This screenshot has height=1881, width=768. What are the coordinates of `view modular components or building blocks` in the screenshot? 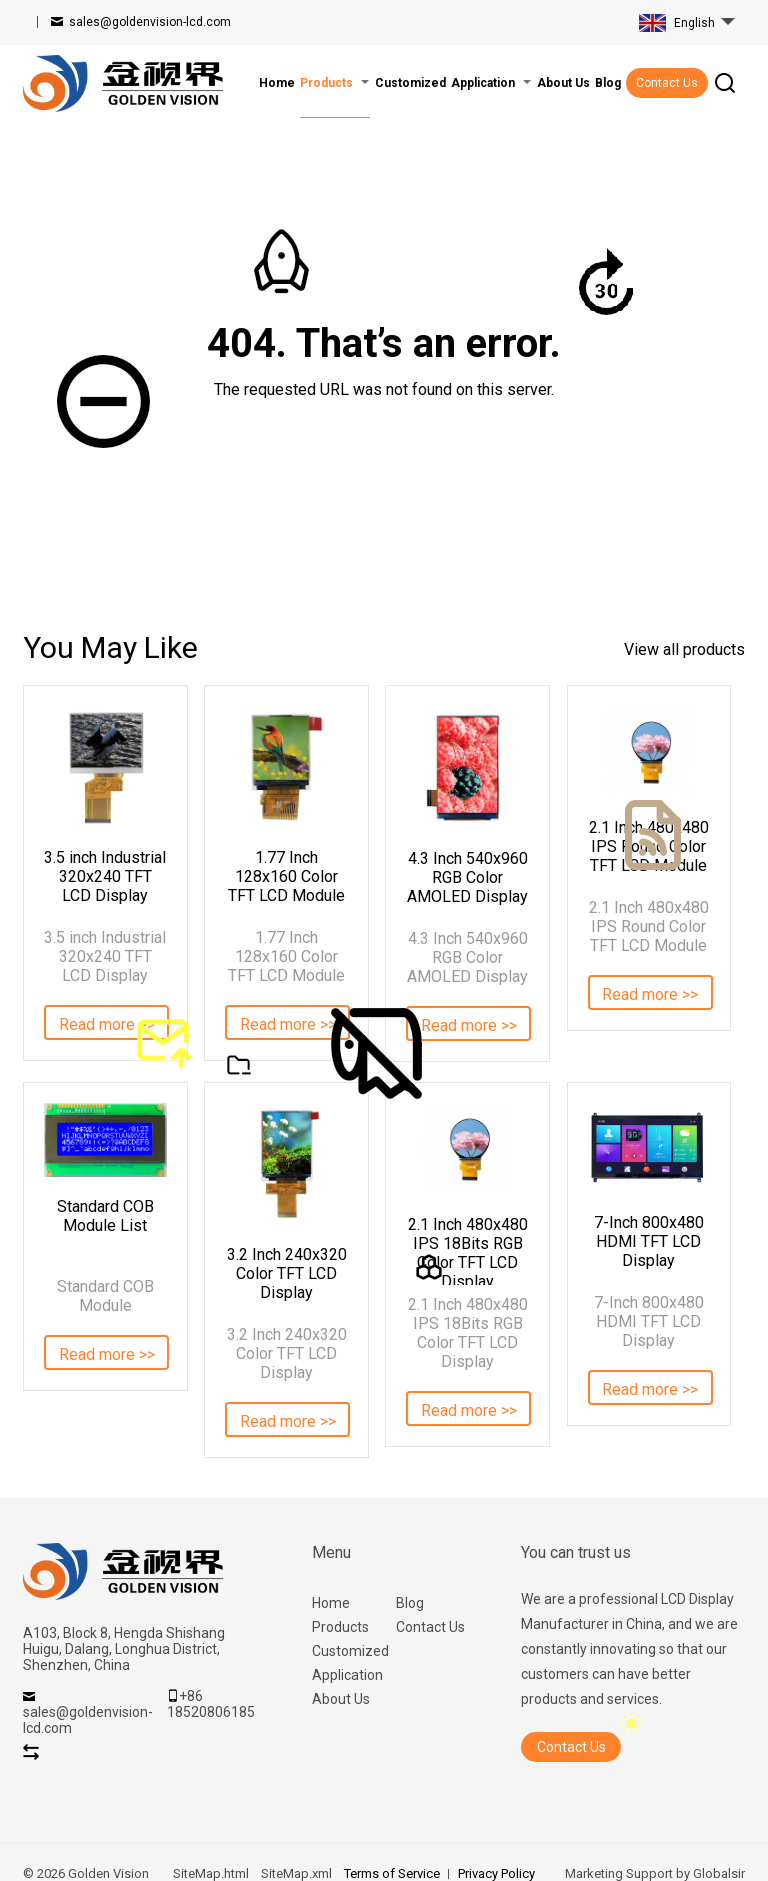 It's located at (429, 1267).